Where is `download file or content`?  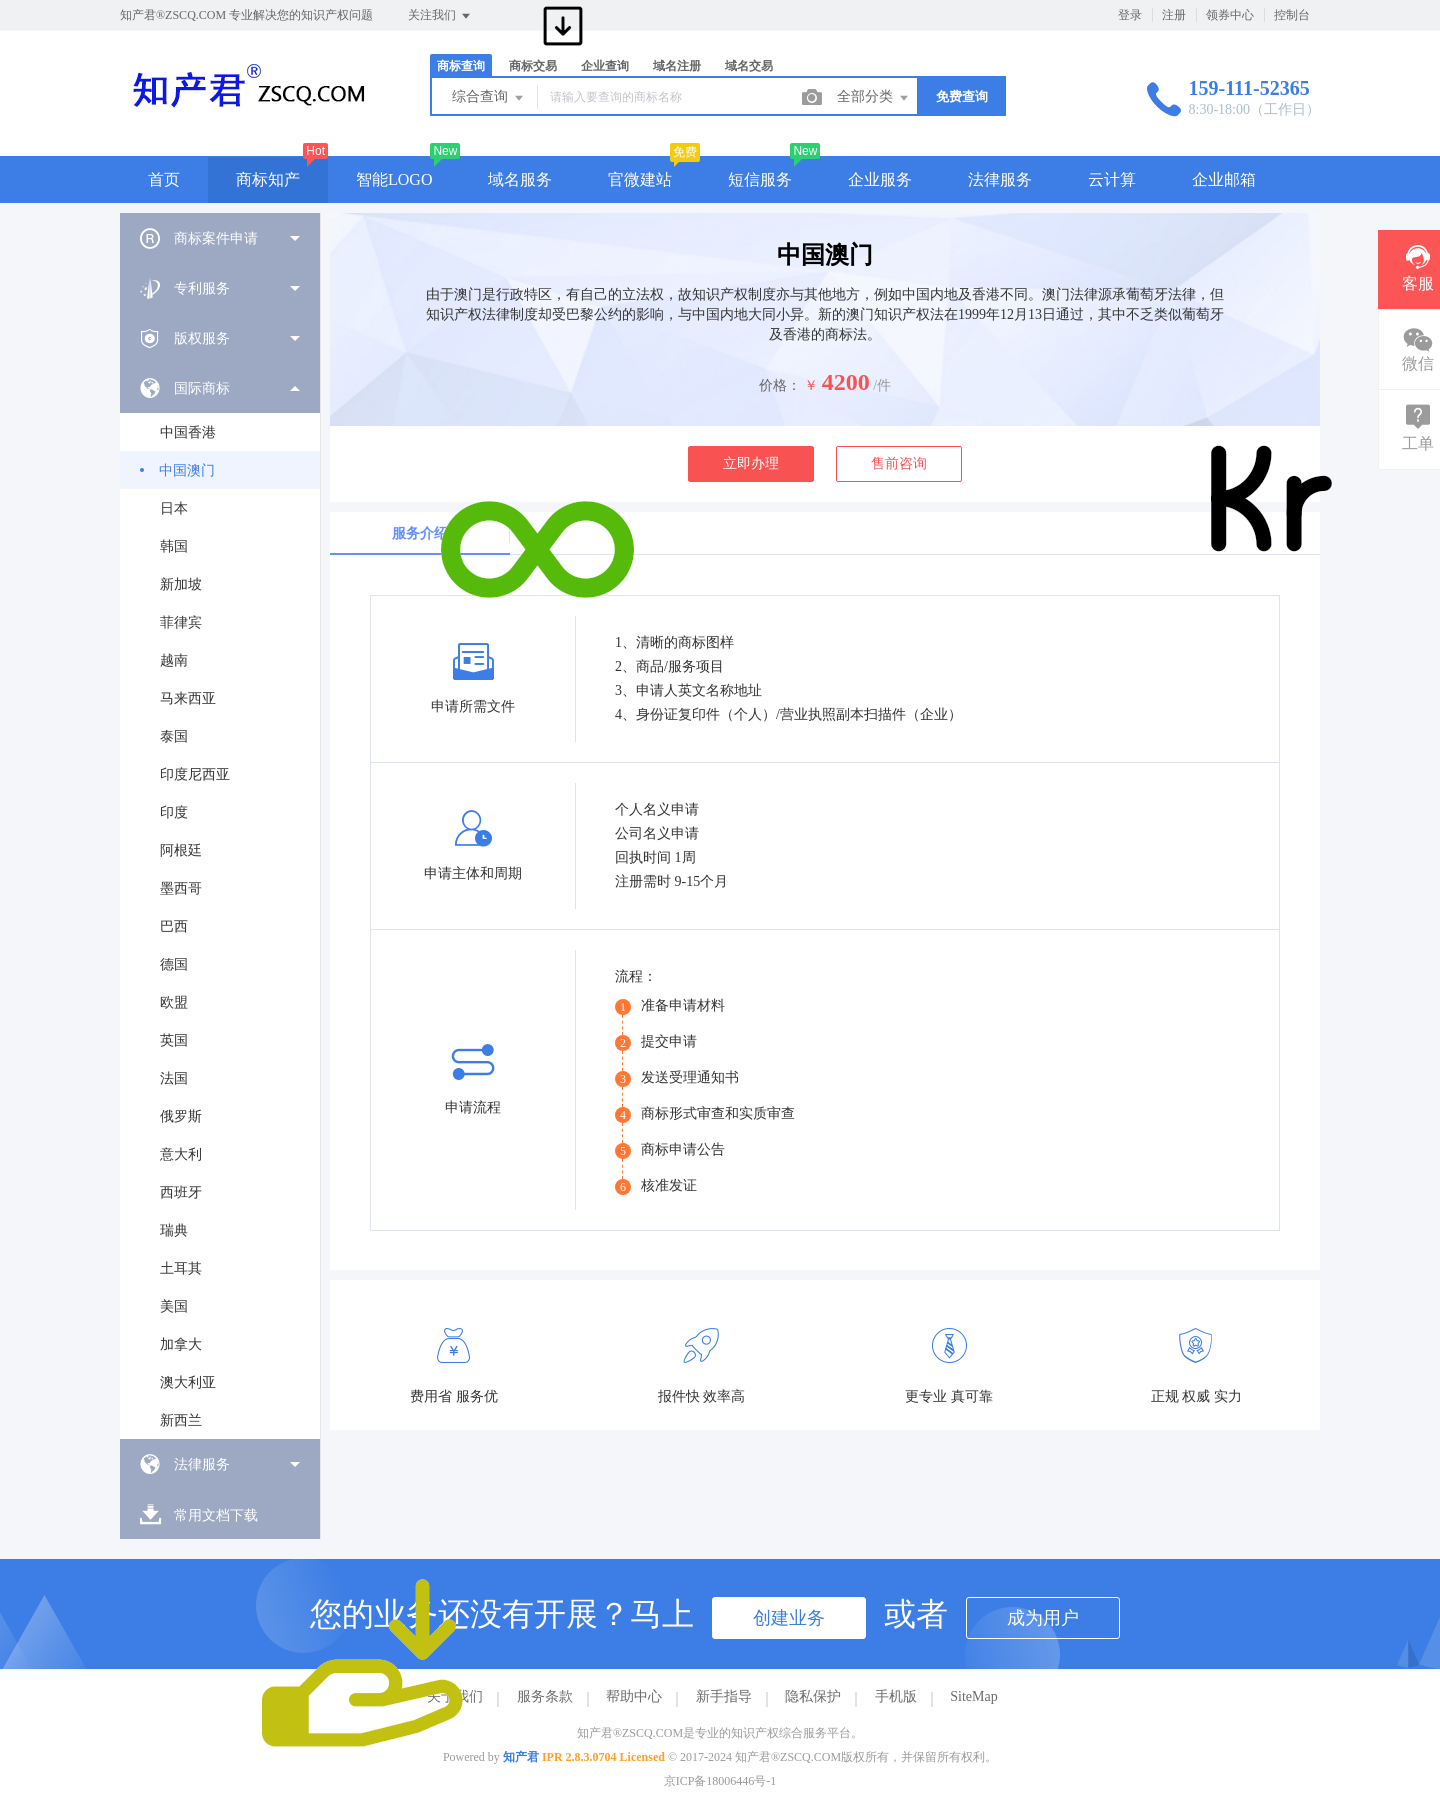
download file or content is located at coordinates (563, 26).